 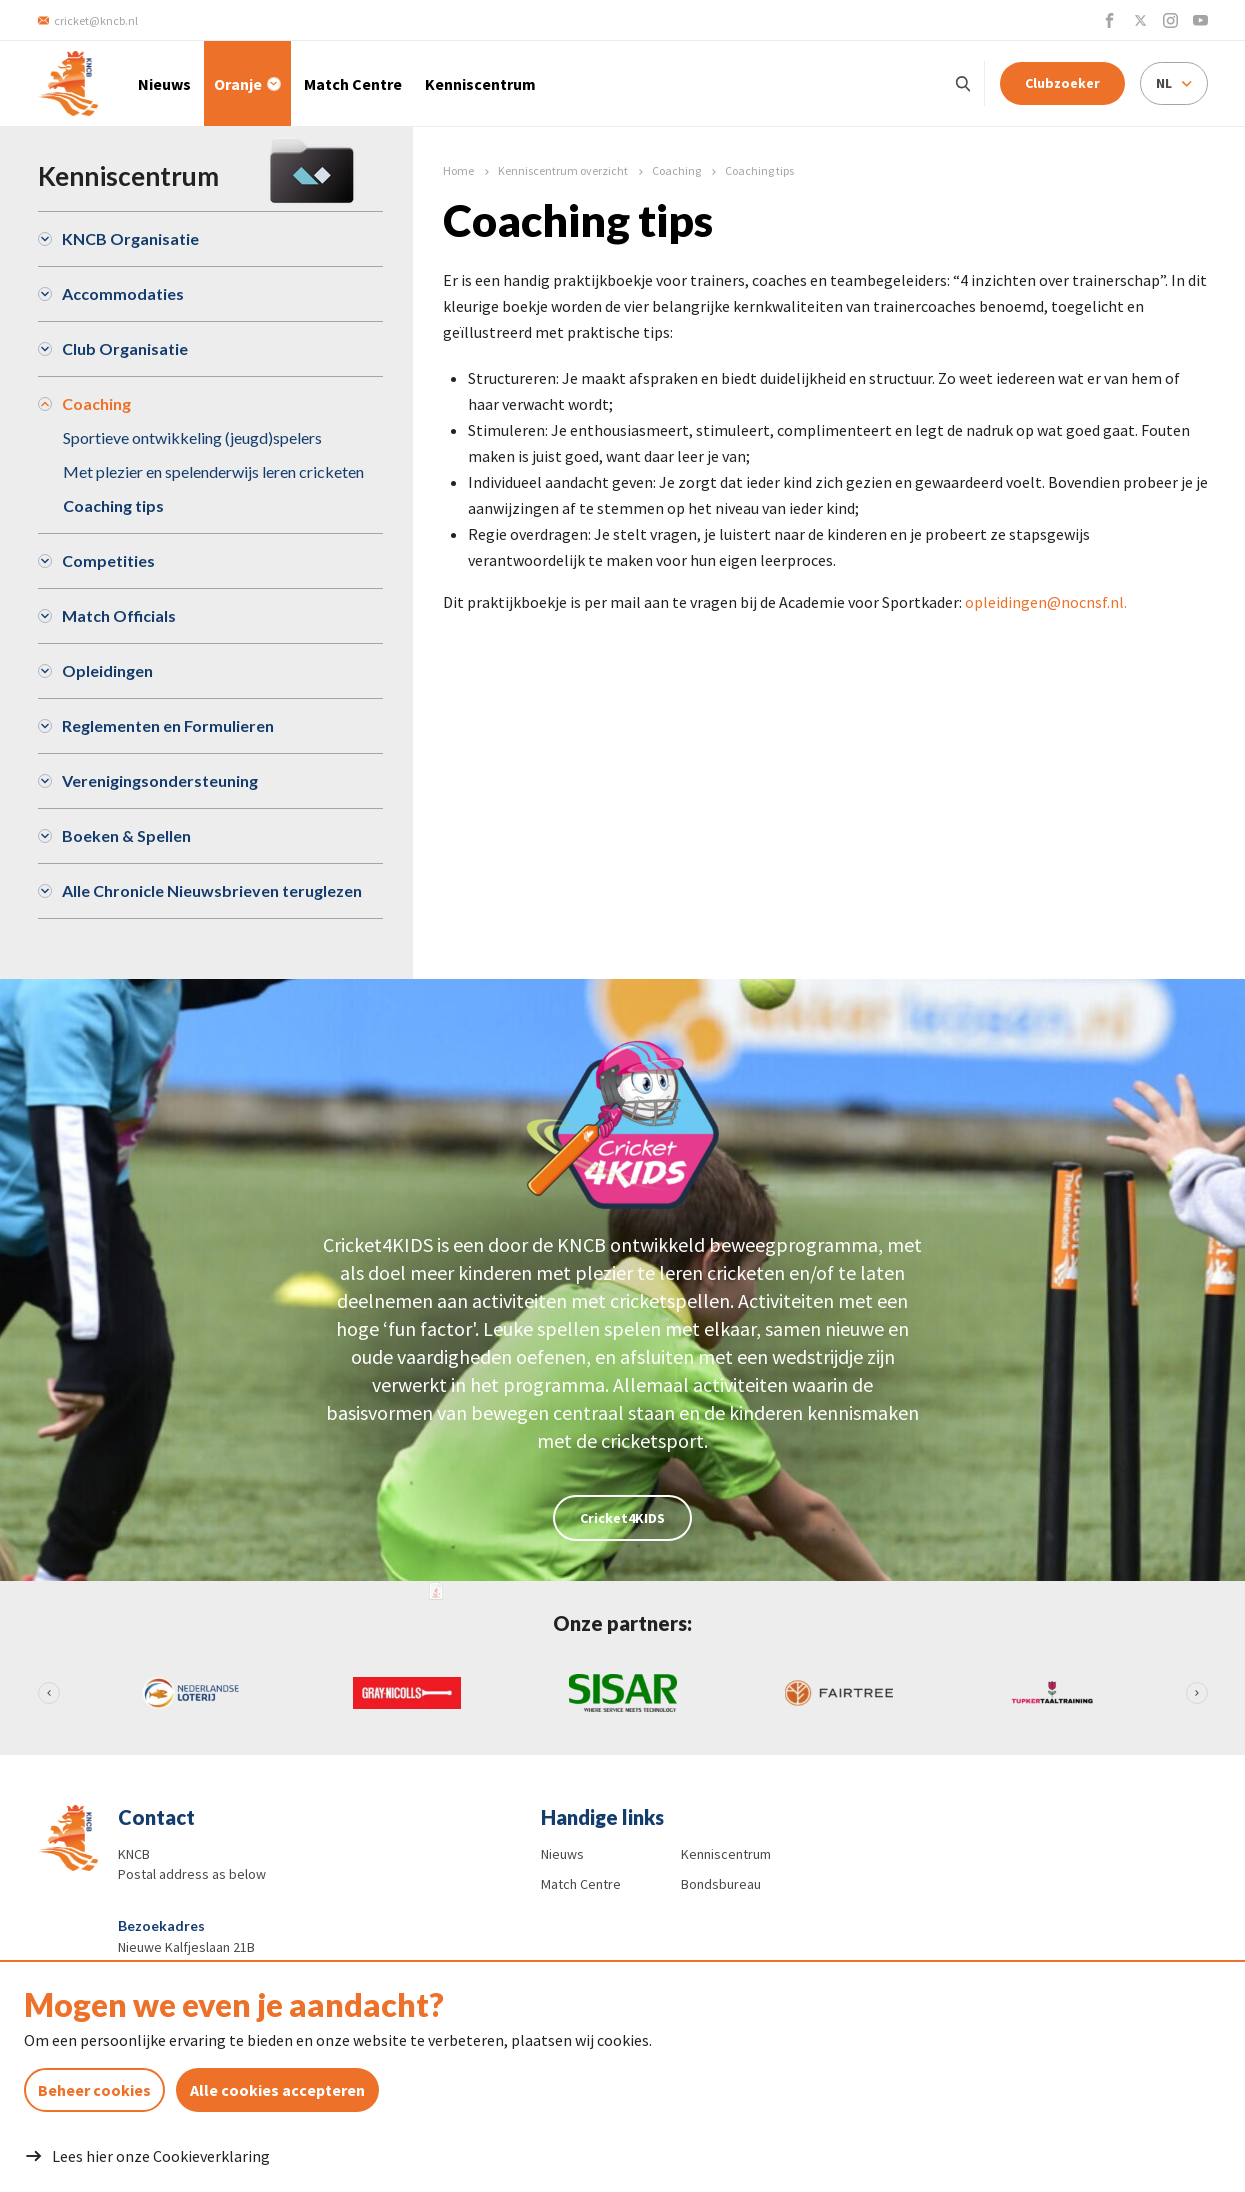 I want to click on a java source code file, so click(x=436, y=1591).